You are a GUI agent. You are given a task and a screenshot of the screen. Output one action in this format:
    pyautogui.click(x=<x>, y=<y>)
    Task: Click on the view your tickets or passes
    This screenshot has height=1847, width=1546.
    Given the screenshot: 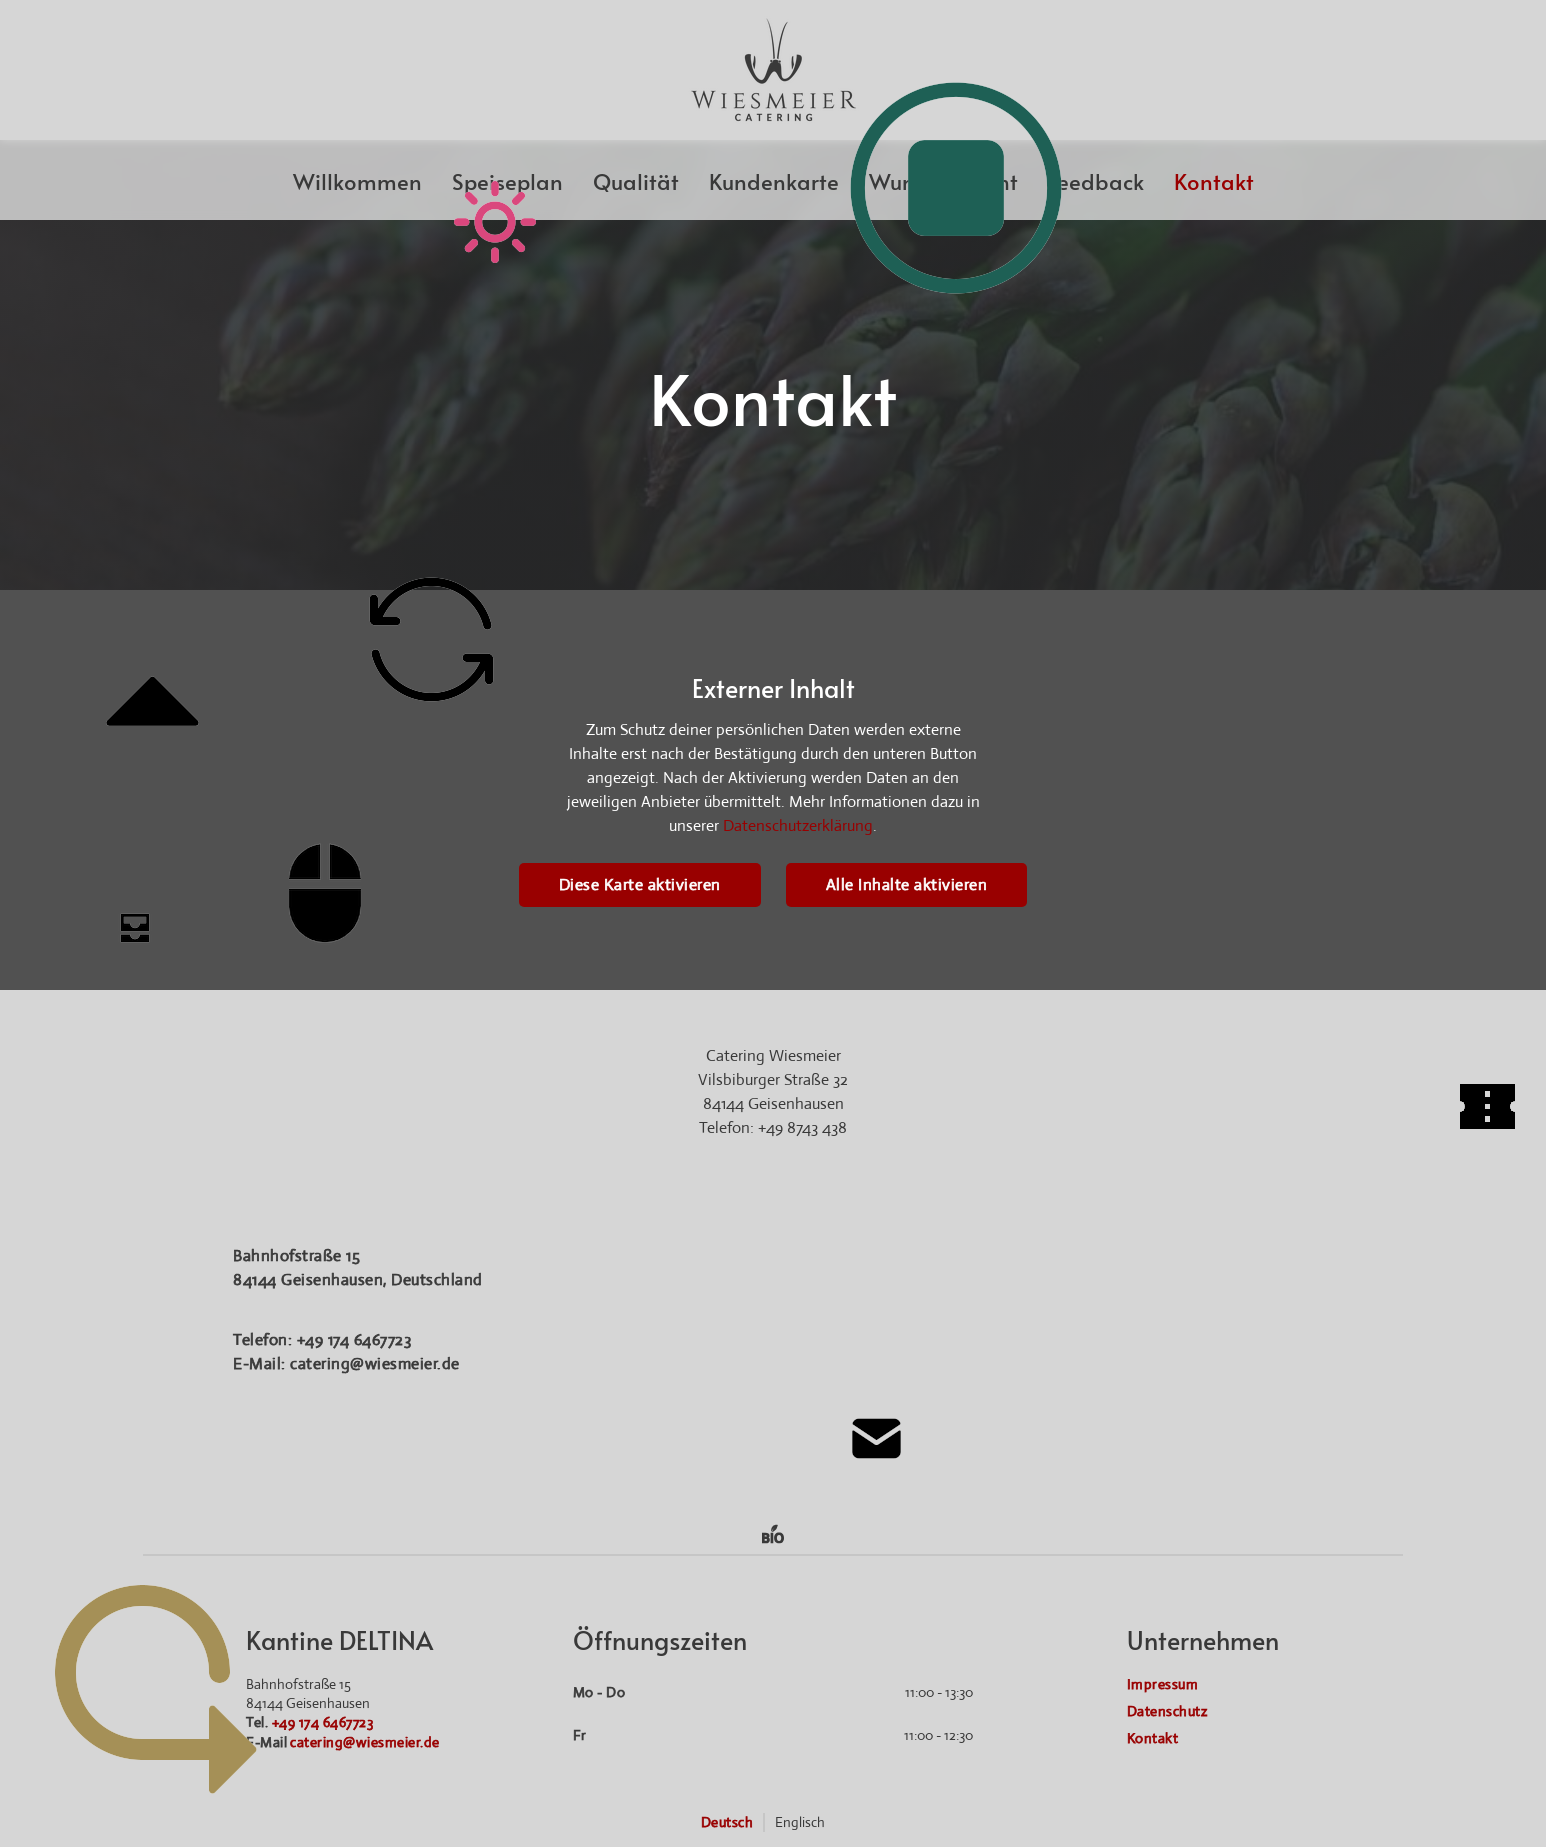 What is the action you would take?
    pyautogui.click(x=1487, y=1106)
    